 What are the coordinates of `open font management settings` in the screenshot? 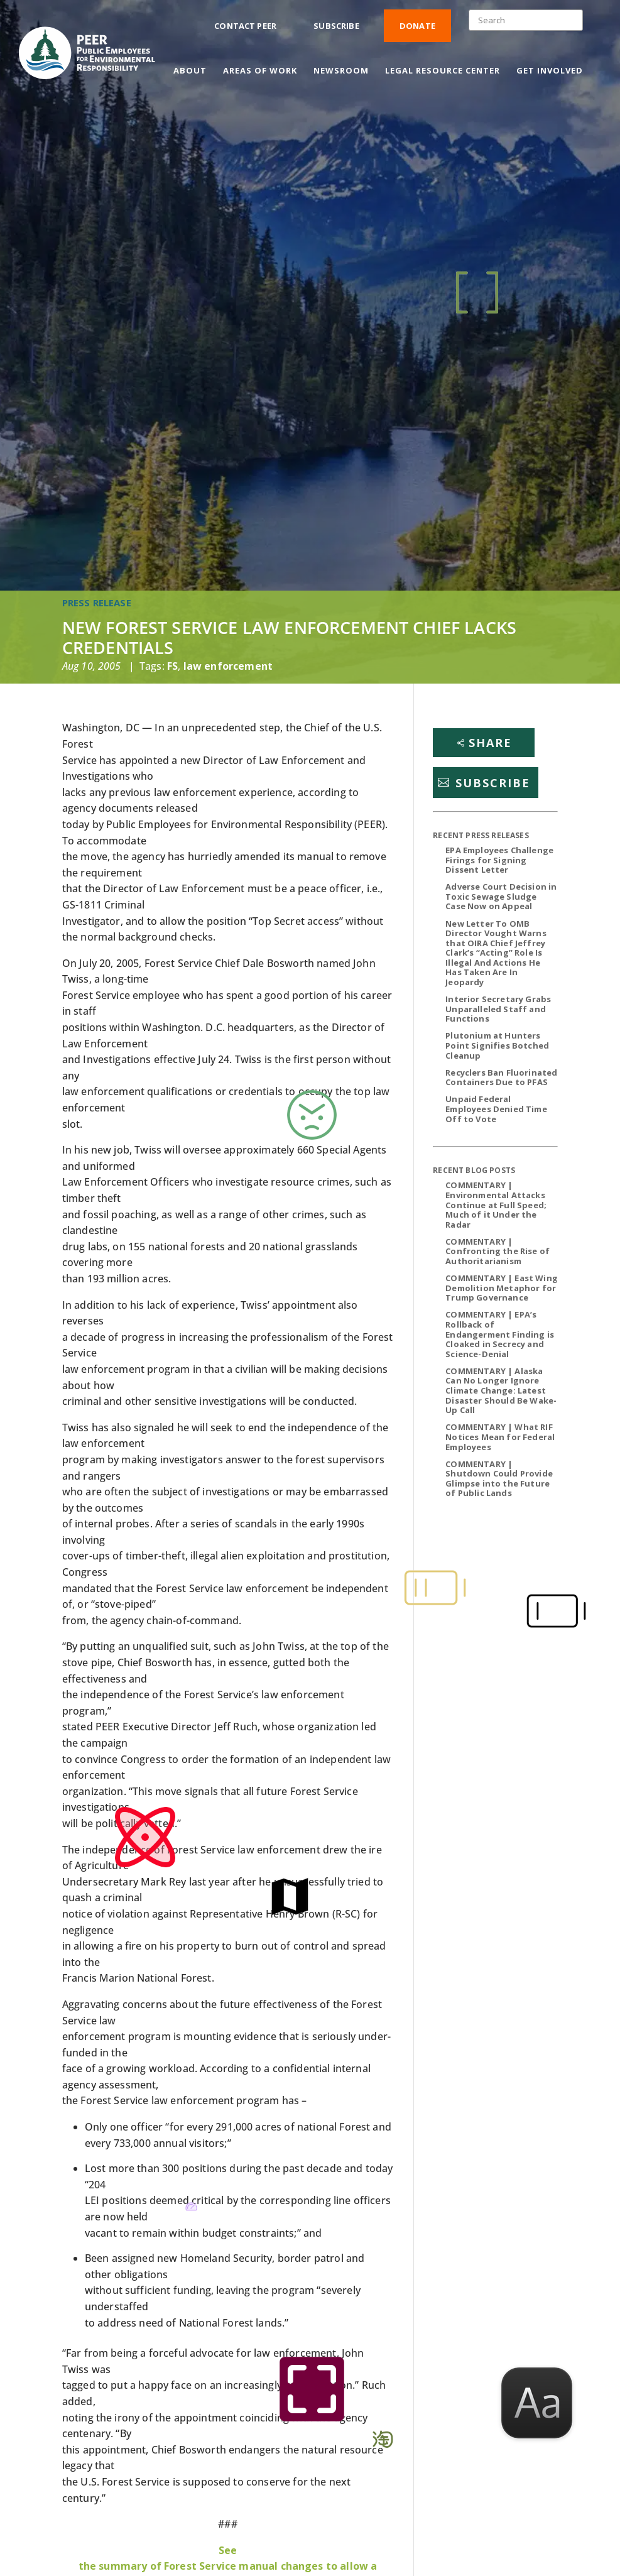 It's located at (536, 2403).